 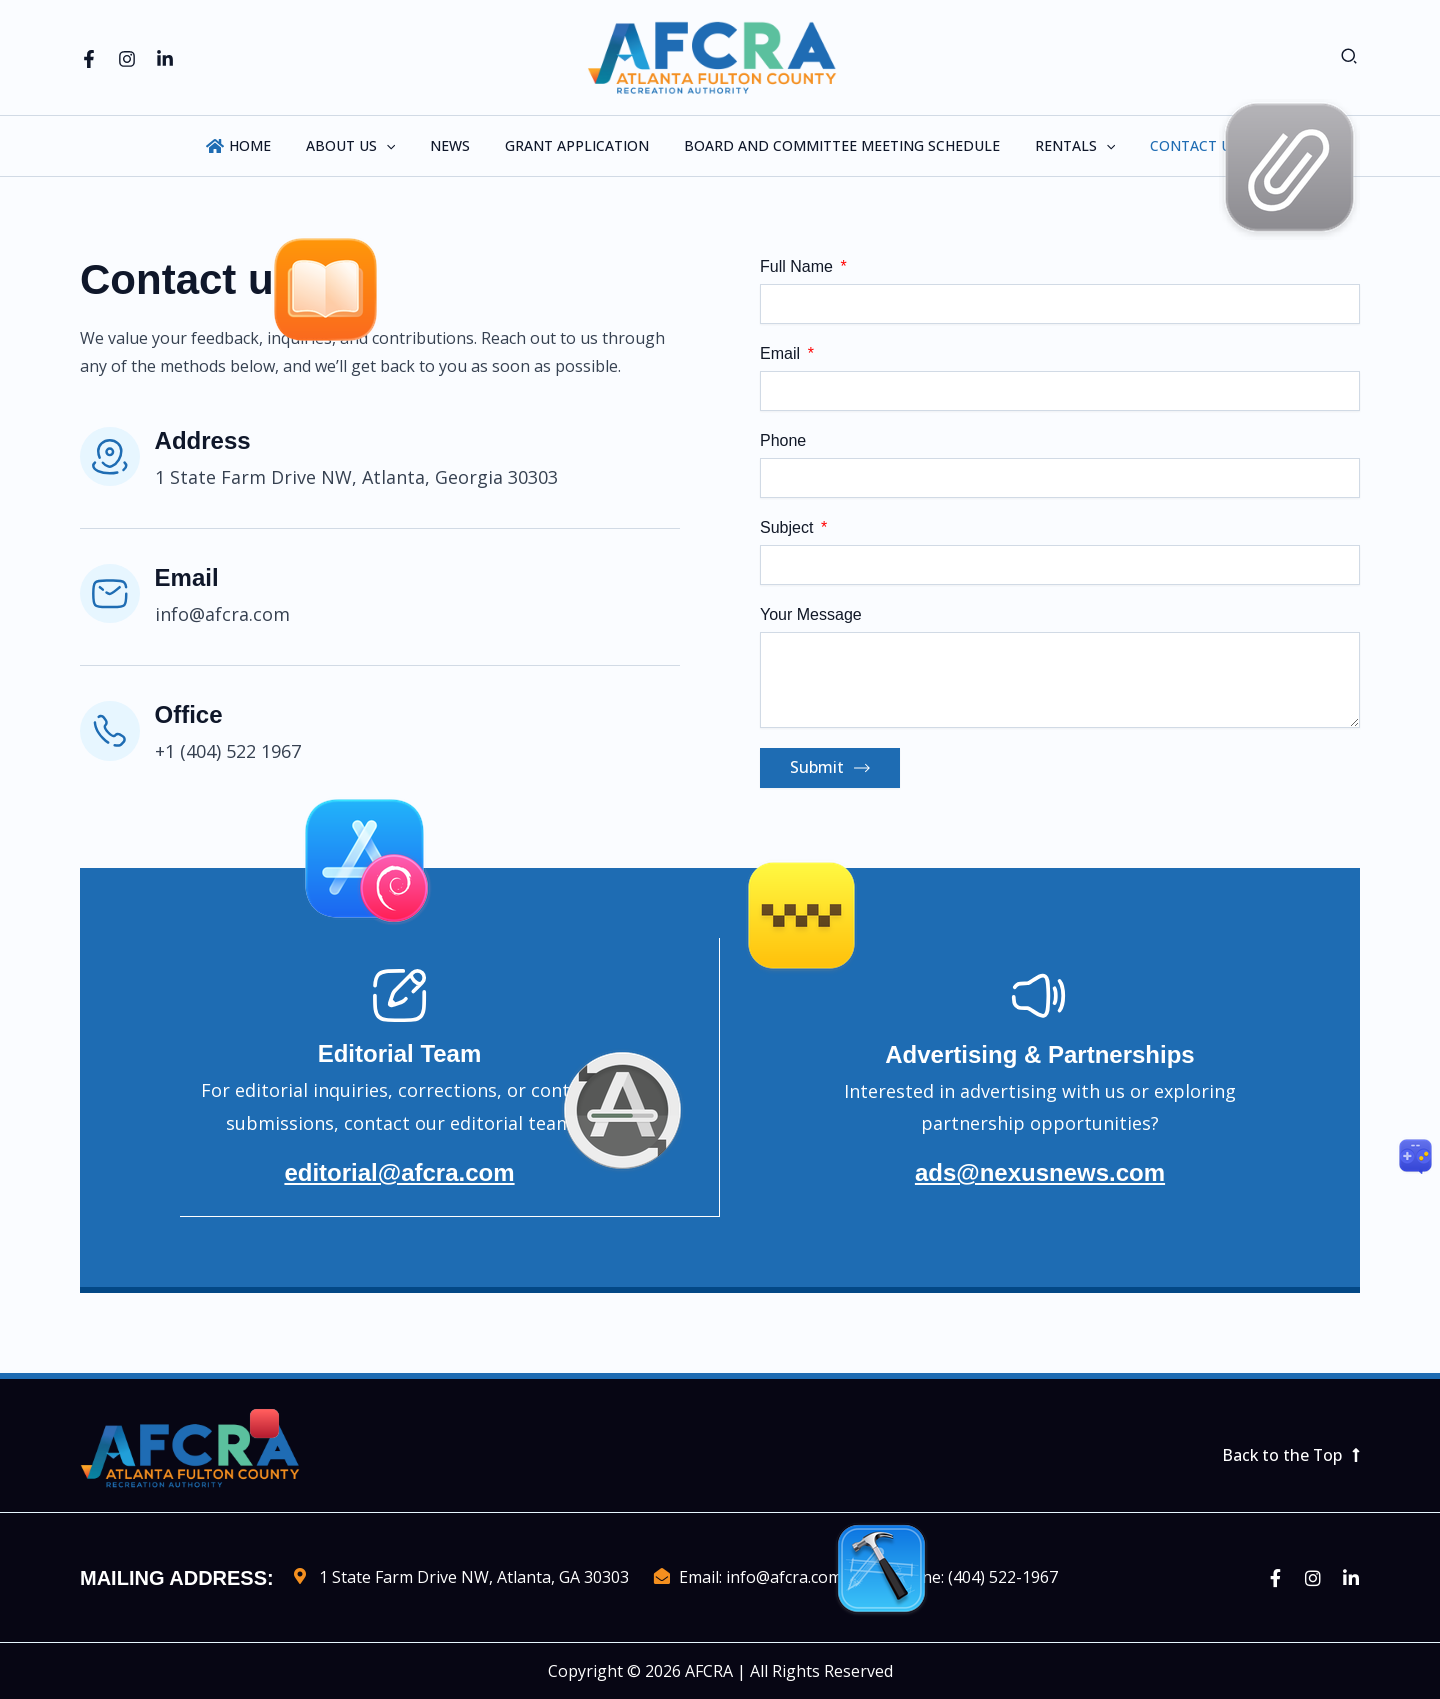 I want to click on open taxi or ride-hailing app, so click(x=801, y=915).